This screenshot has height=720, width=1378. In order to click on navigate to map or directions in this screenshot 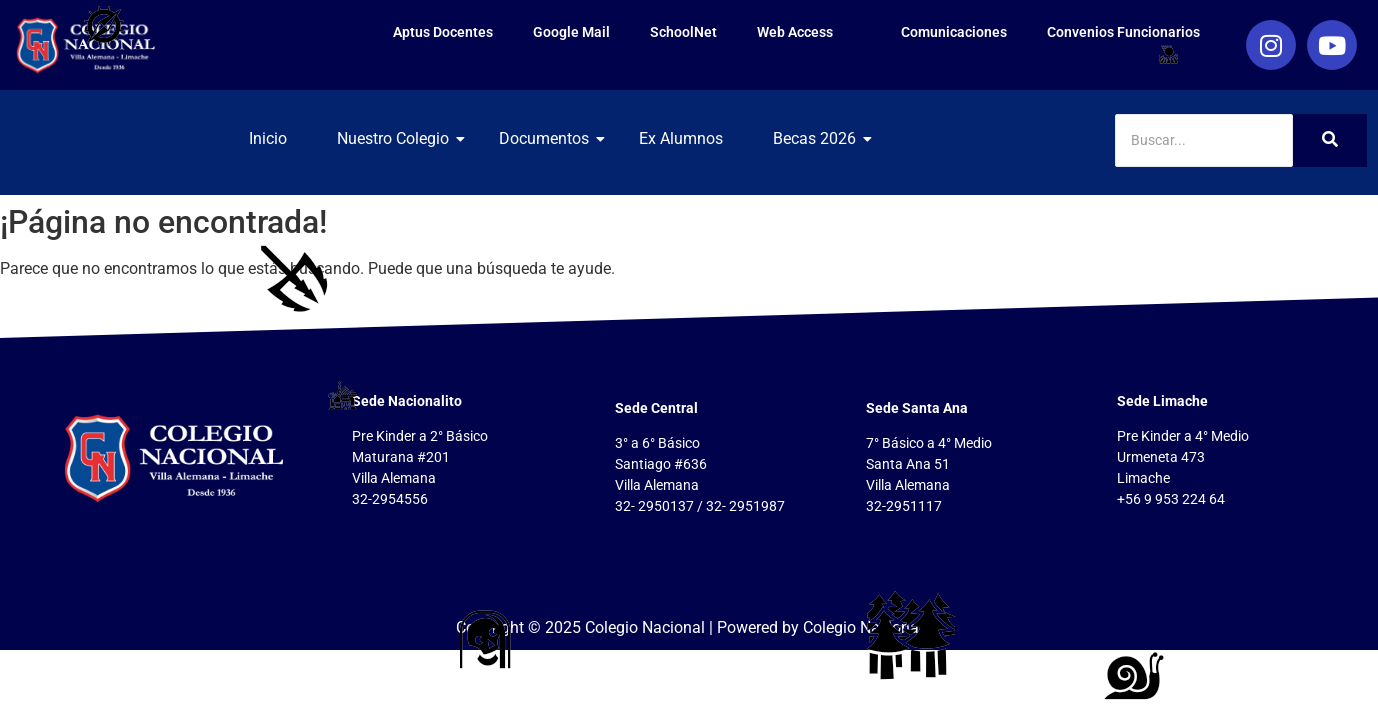, I will do `click(104, 26)`.